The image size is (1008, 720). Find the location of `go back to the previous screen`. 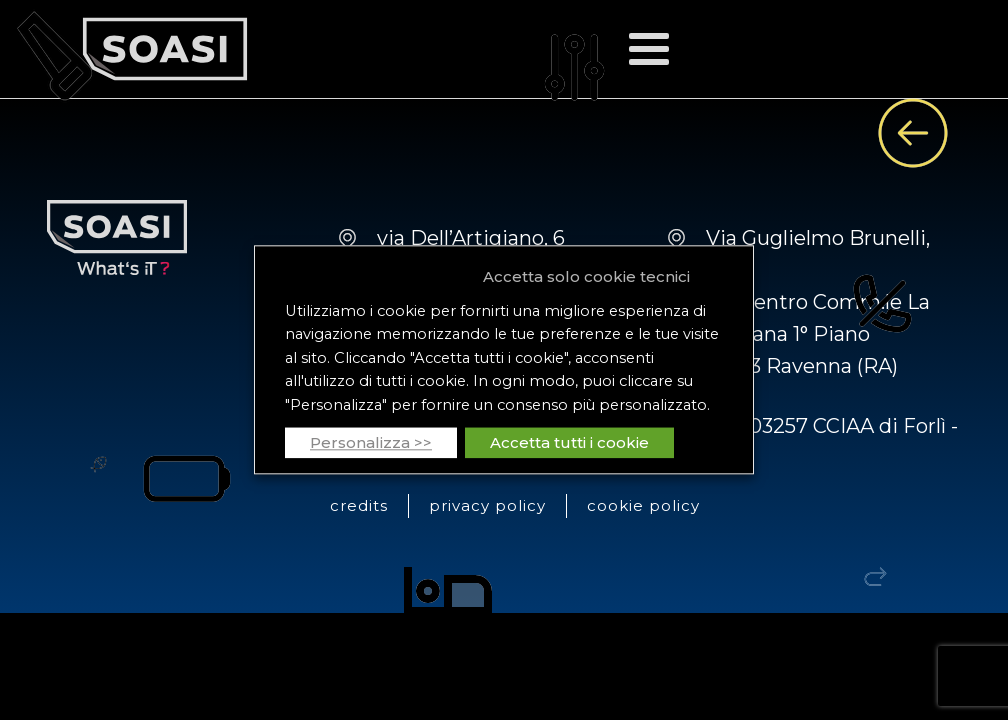

go back to the previous screen is located at coordinates (913, 133).